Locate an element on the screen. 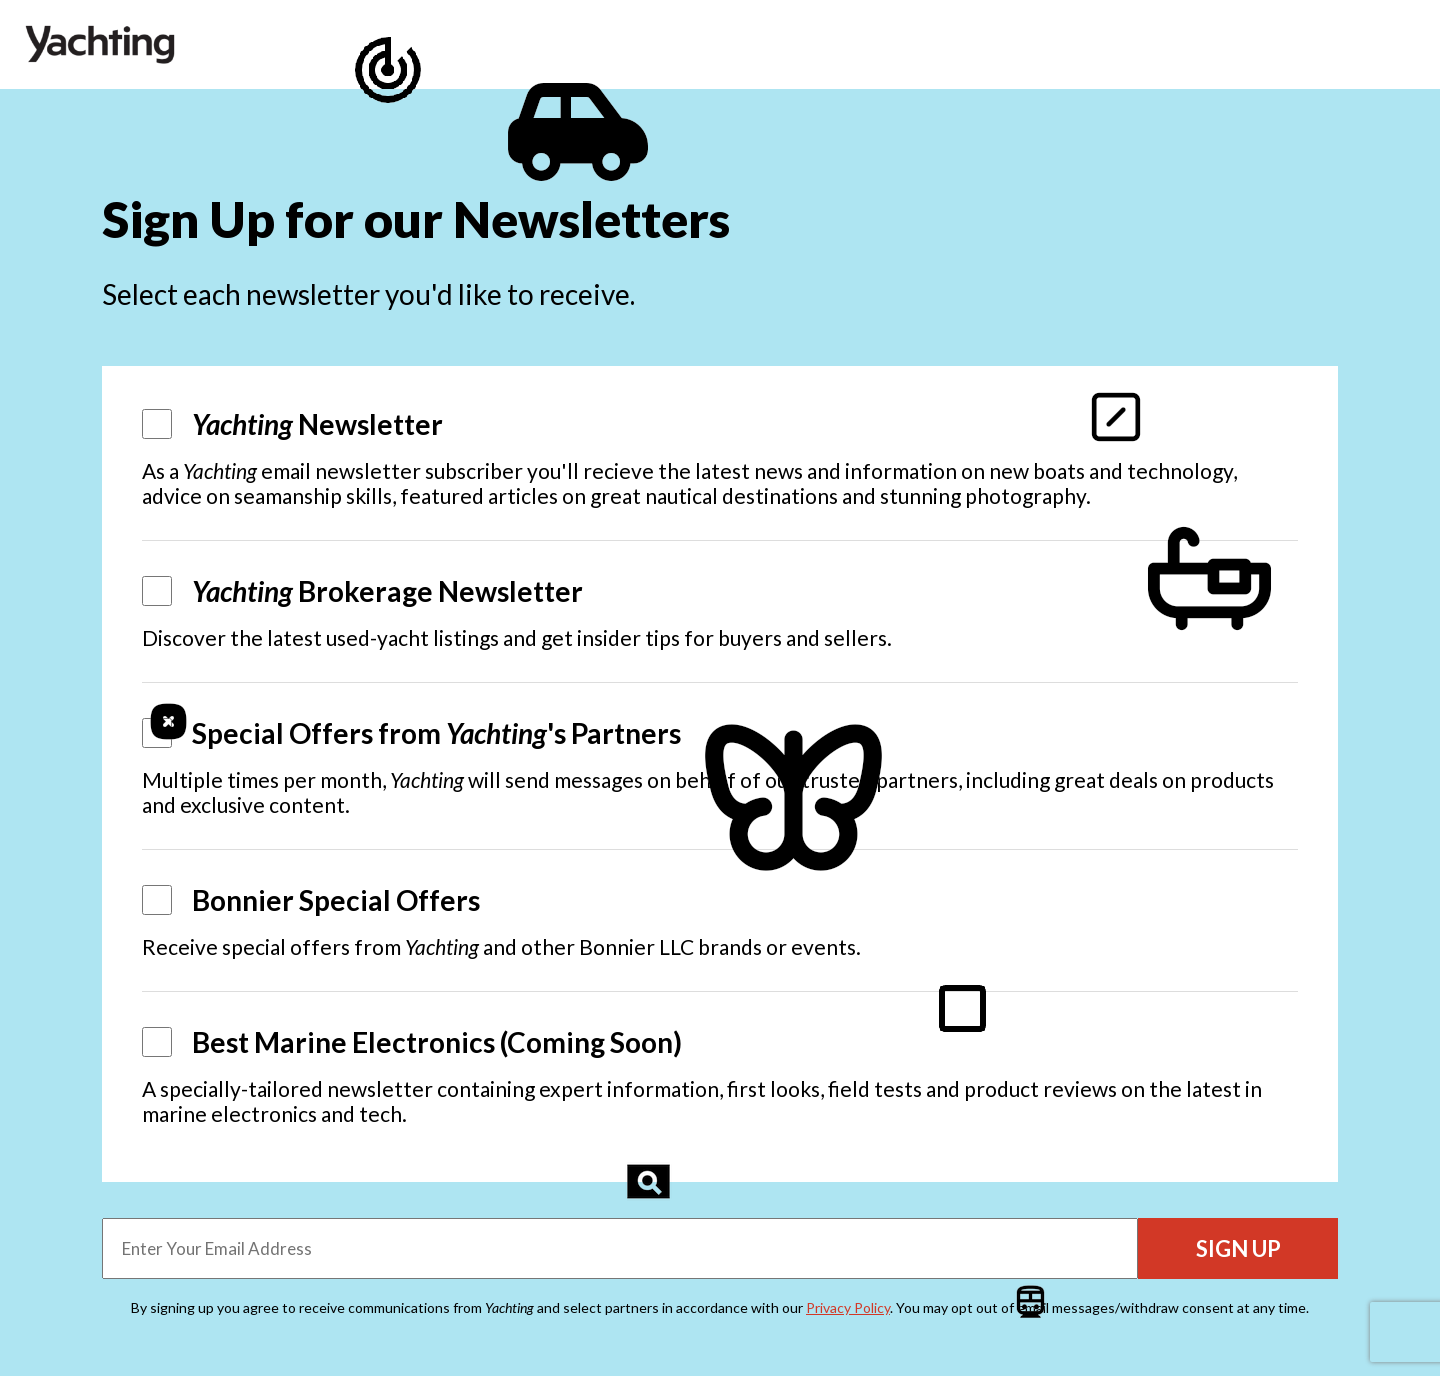  access vehicle or car-related features is located at coordinates (578, 132).